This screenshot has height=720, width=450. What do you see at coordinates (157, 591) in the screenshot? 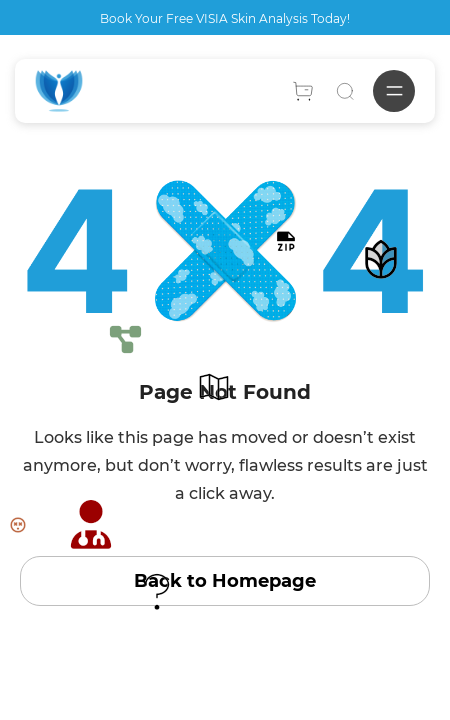
I see `access help or support information` at bounding box center [157, 591].